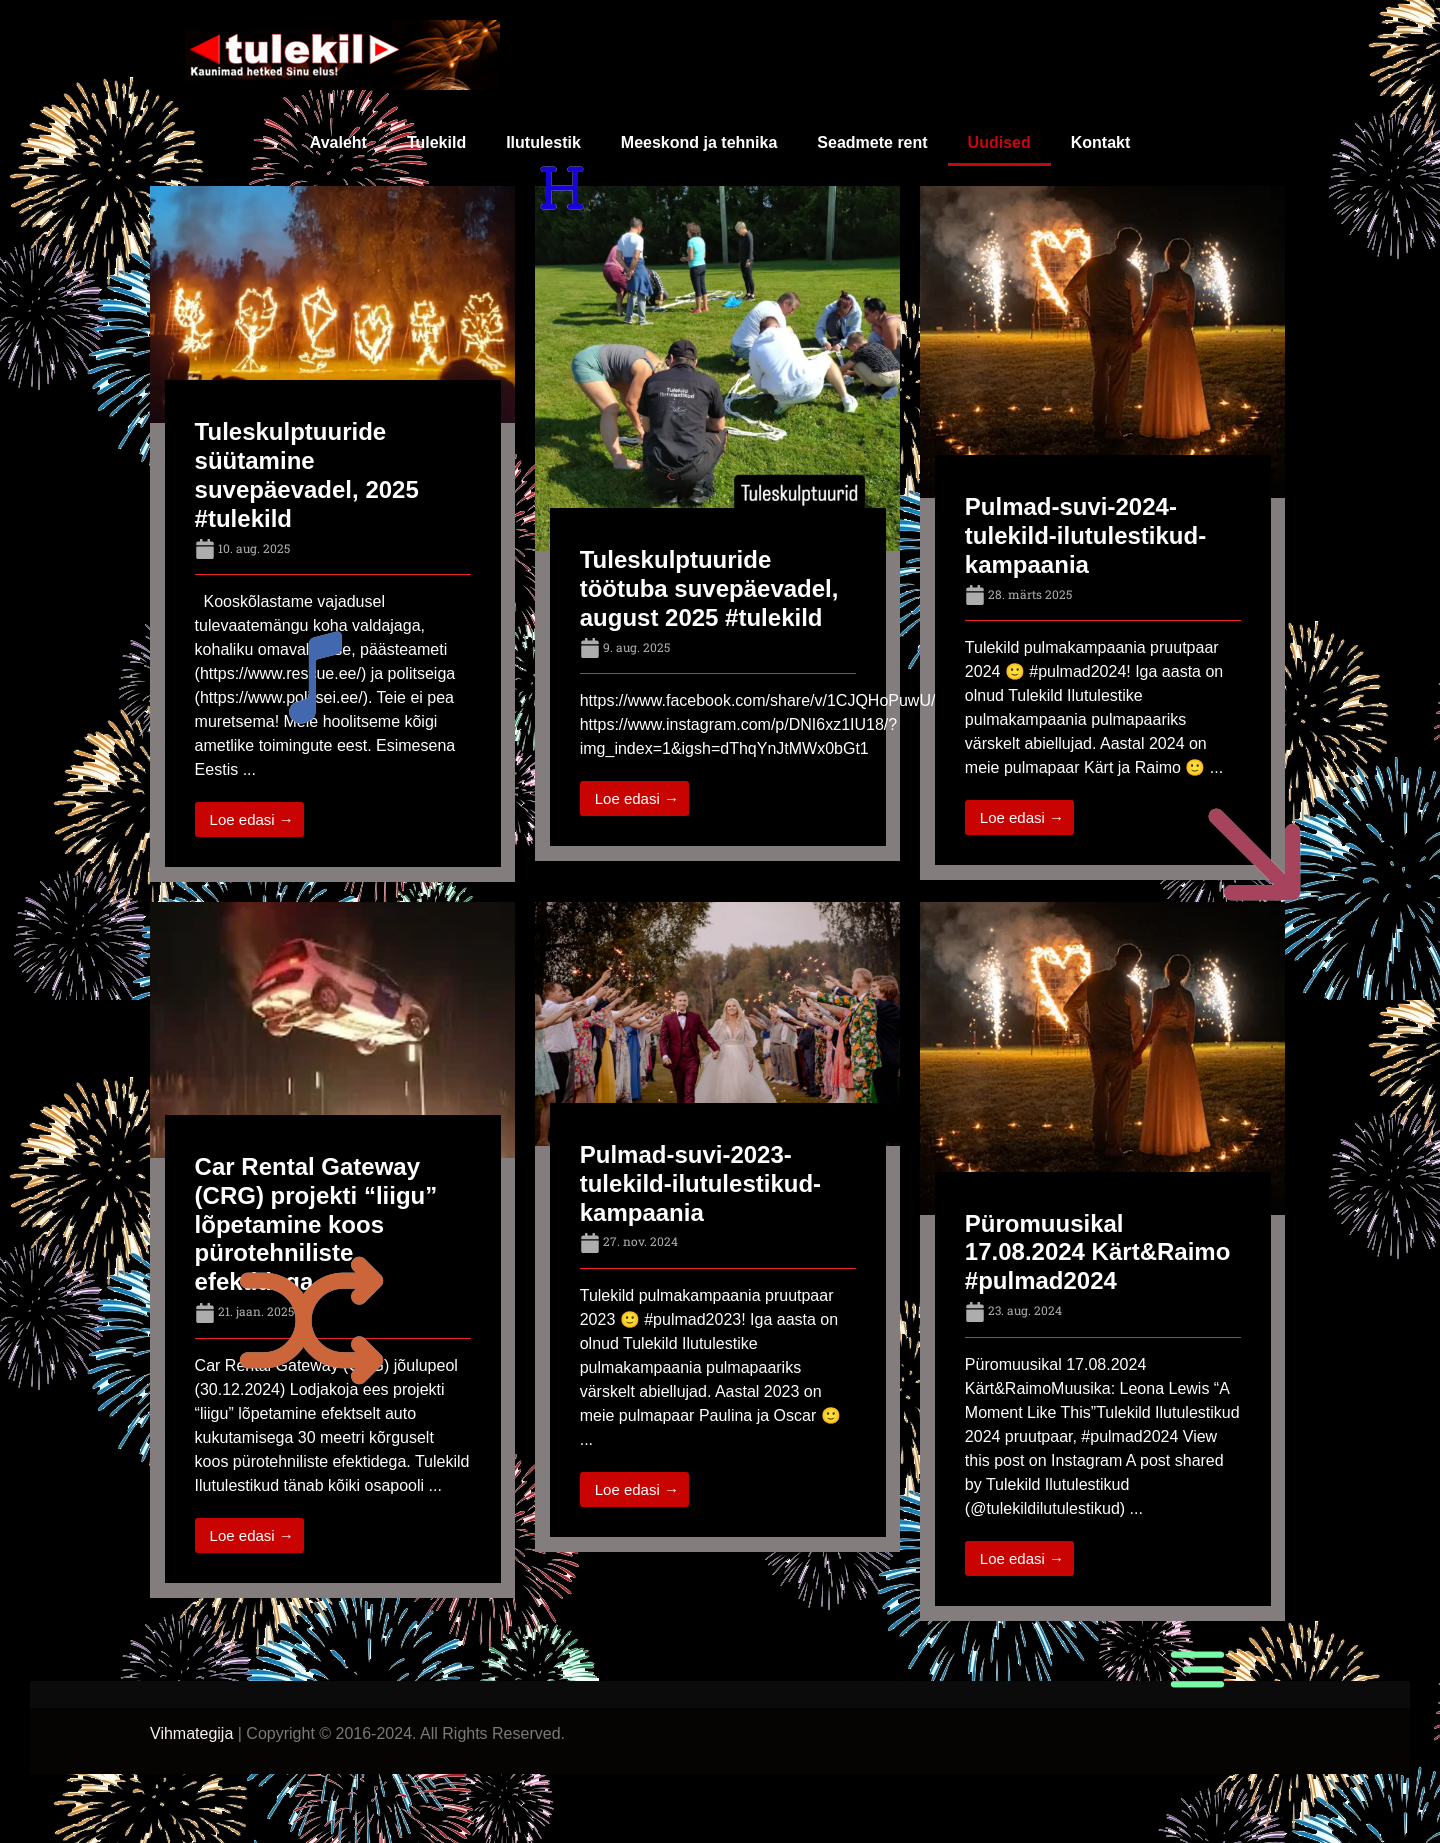 The width and height of the screenshot is (1440, 1843). What do you see at coordinates (1254, 854) in the screenshot?
I see `navigate to the next item below` at bounding box center [1254, 854].